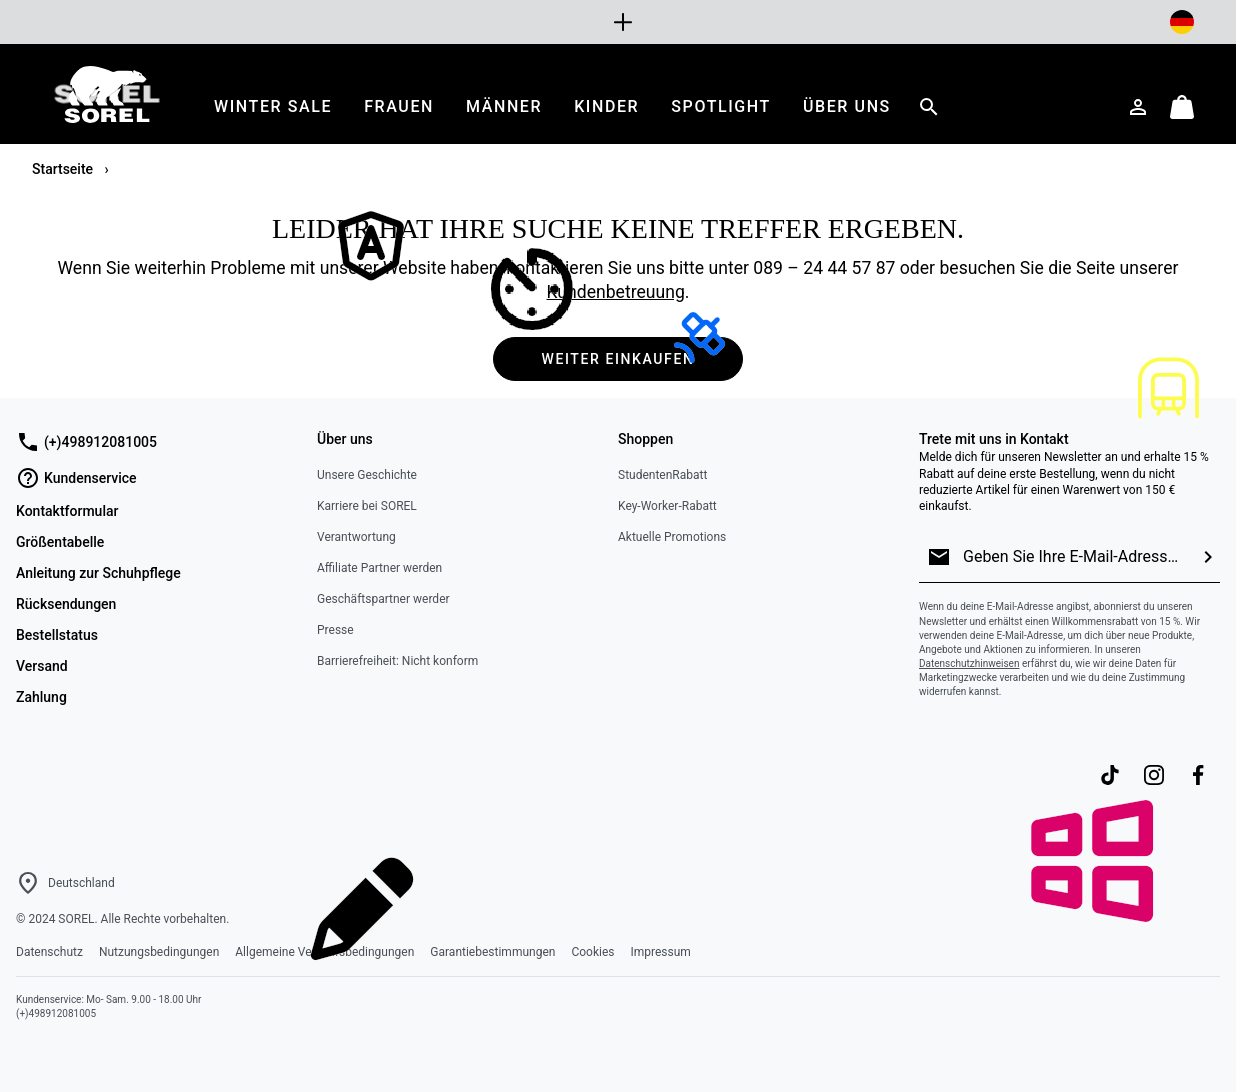 This screenshot has width=1236, height=1092. I want to click on set or view a countdown timer, so click(532, 289).